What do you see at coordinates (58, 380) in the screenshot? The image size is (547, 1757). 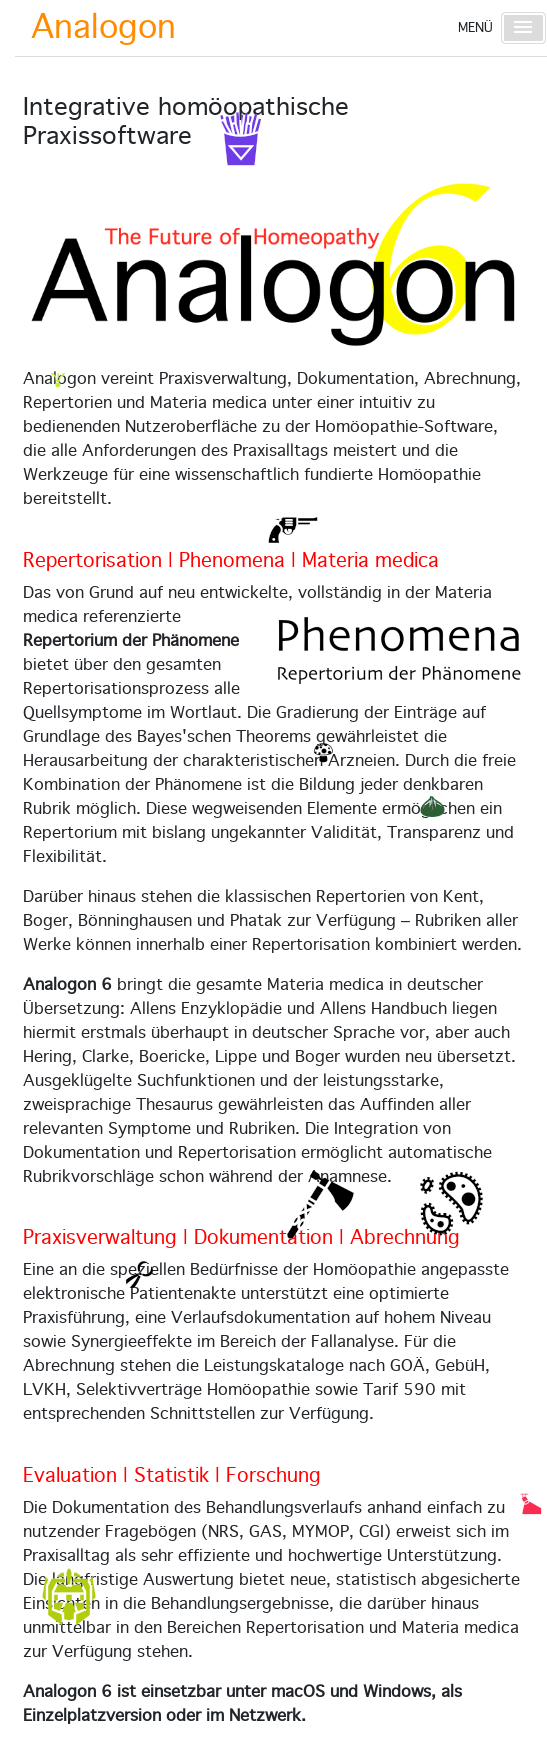 I see `track your expenses` at bounding box center [58, 380].